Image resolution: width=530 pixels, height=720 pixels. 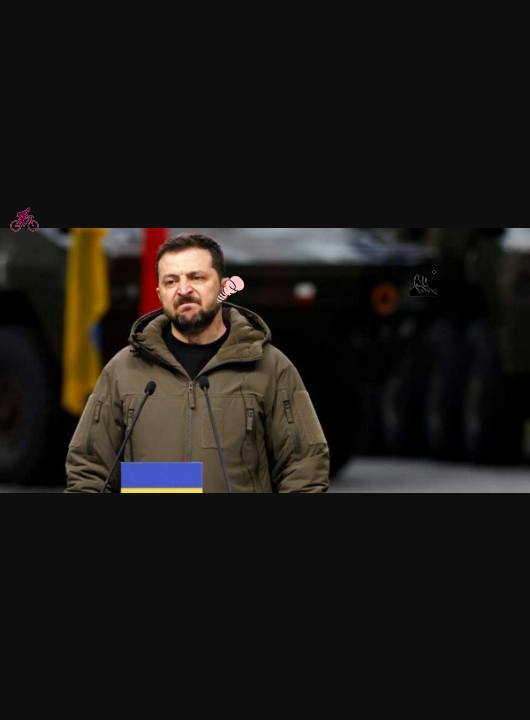 I want to click on track cycling or biking activity, so click(x=24, y=219).